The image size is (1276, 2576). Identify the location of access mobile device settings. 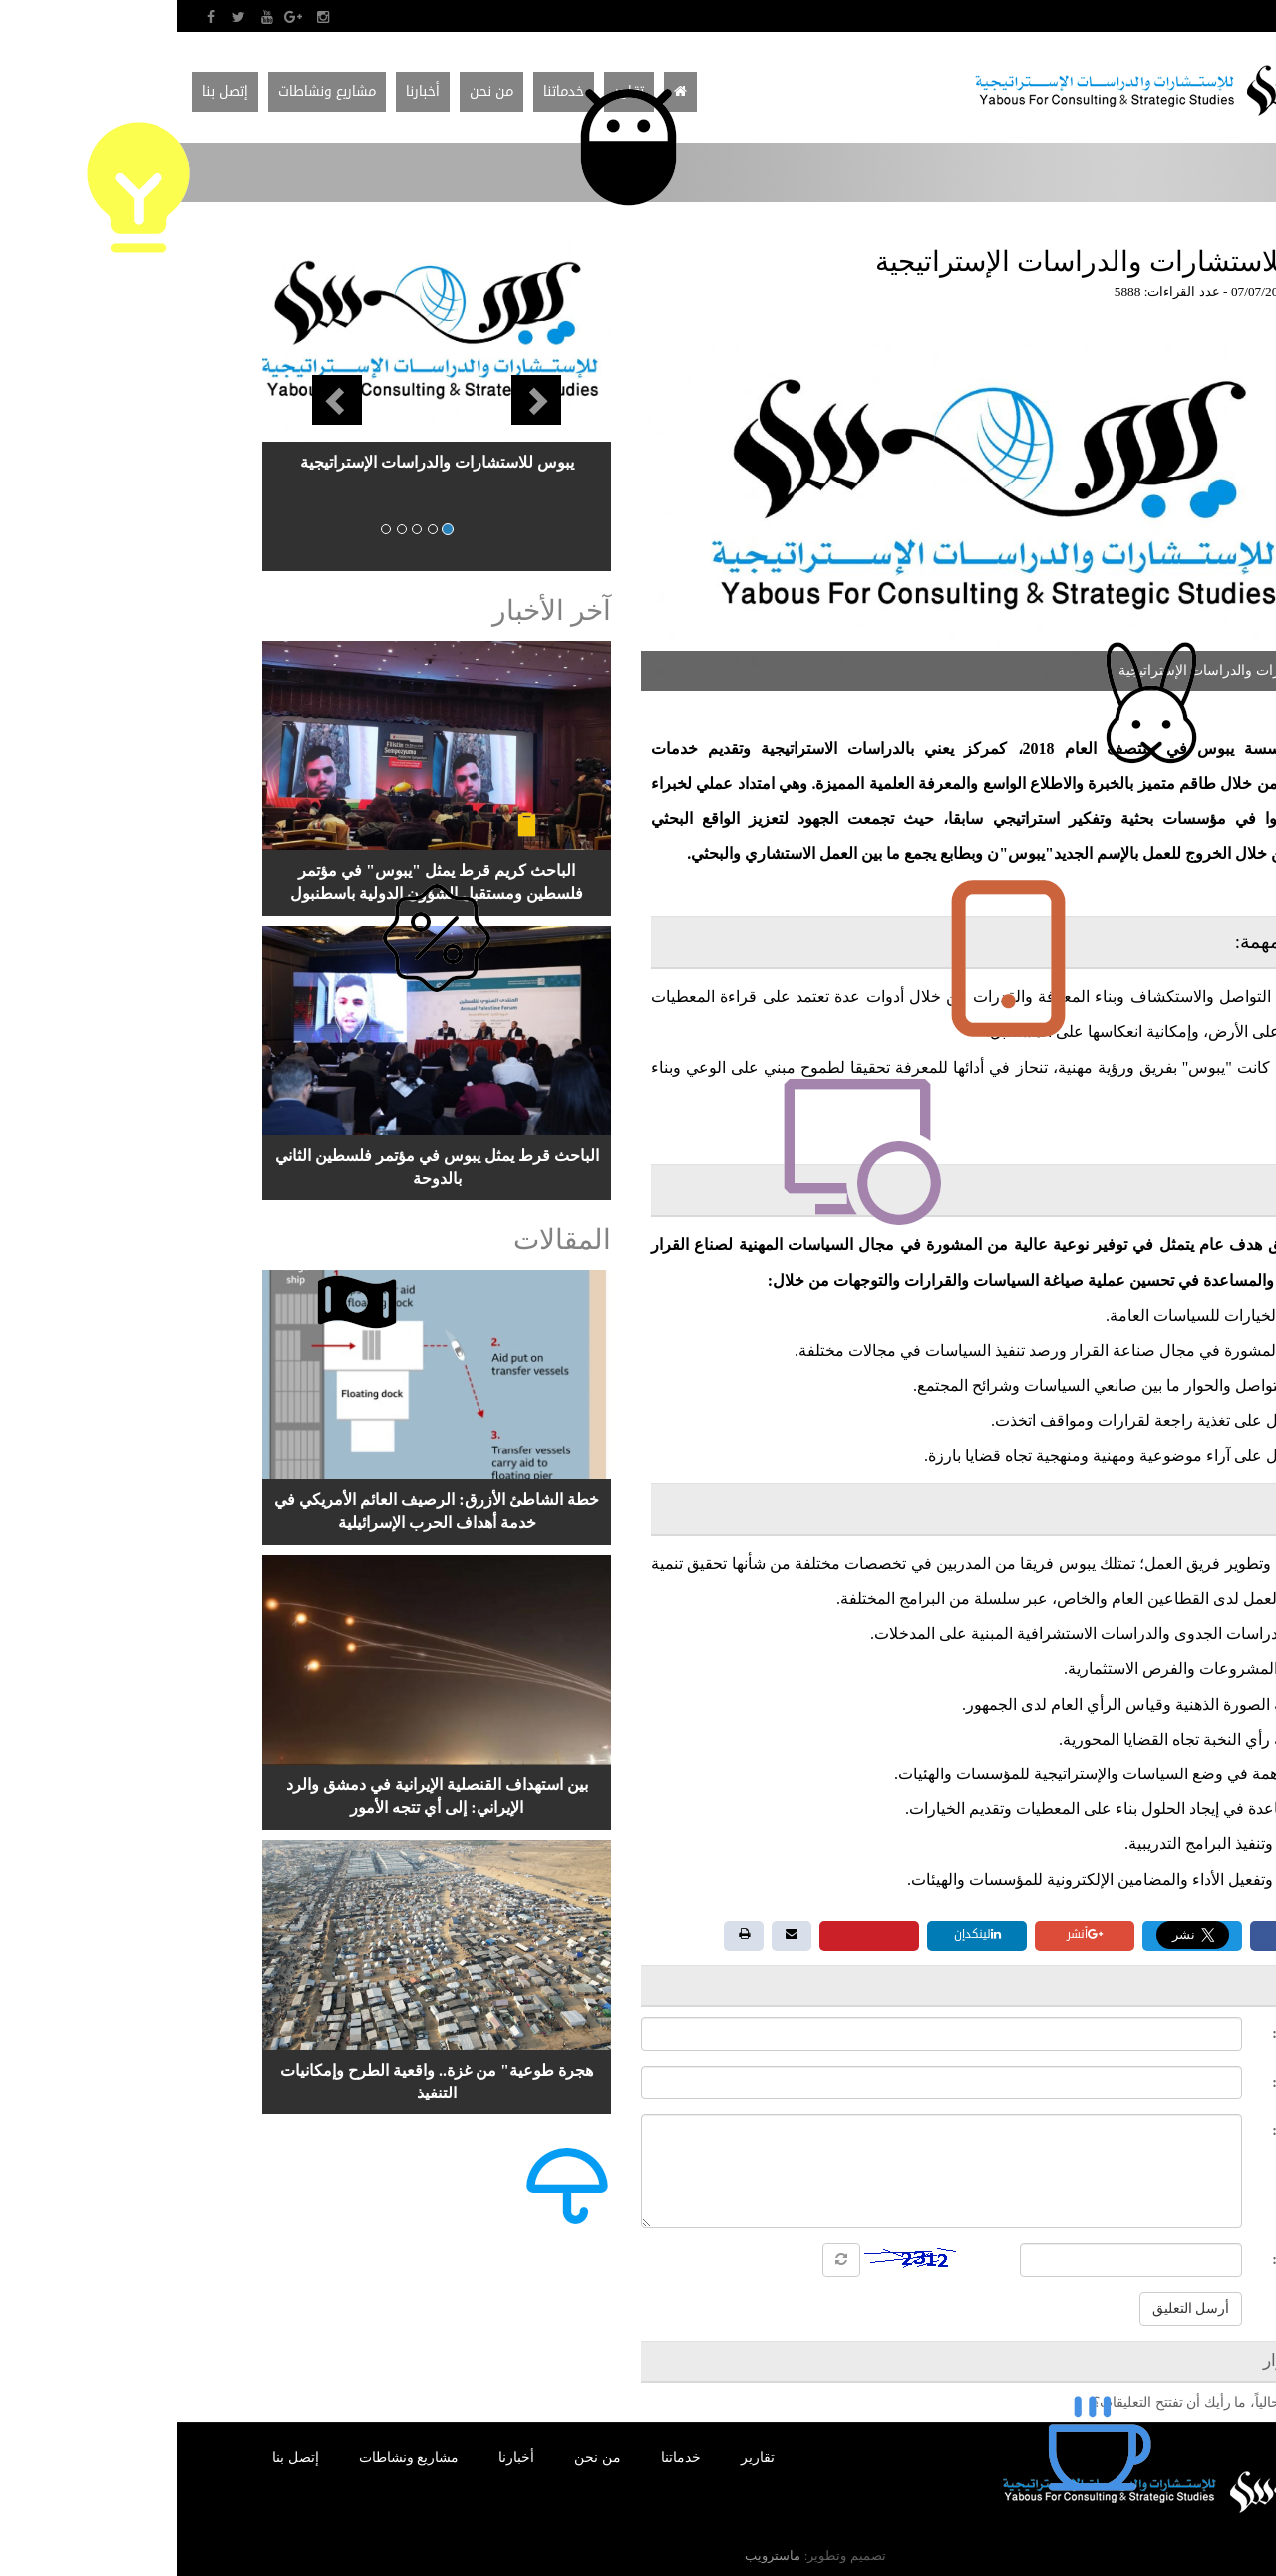
(1008, 958).